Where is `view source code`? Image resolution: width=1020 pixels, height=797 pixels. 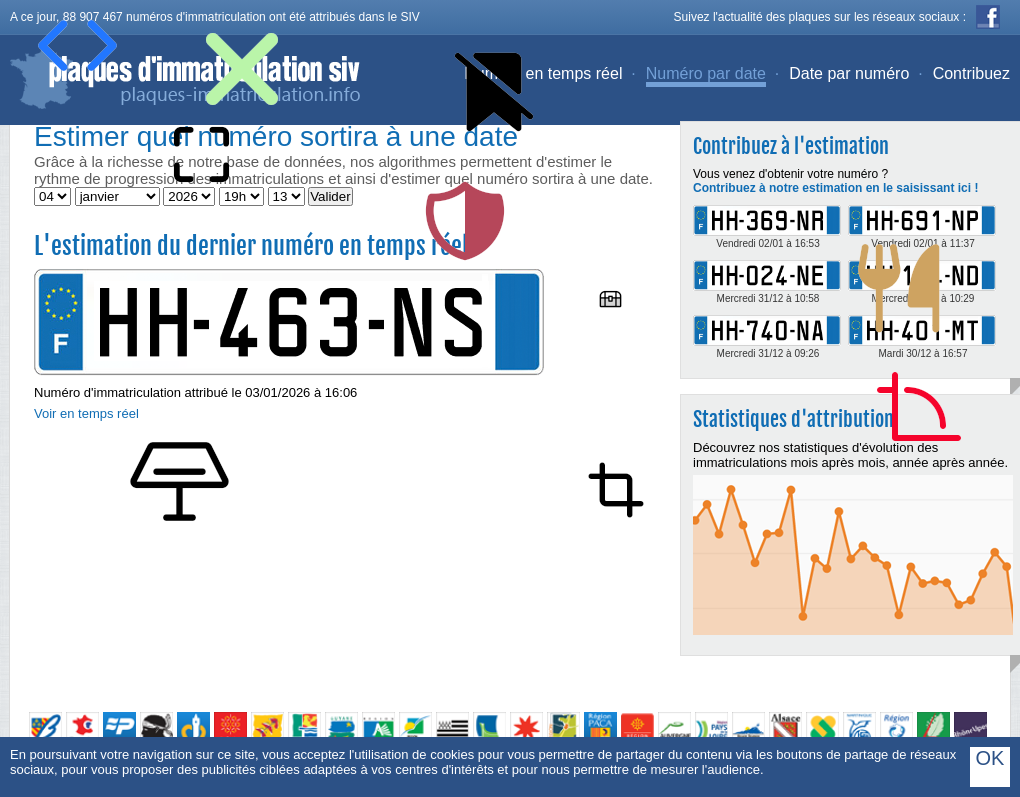 view source code is located at coordinates (77, 45).